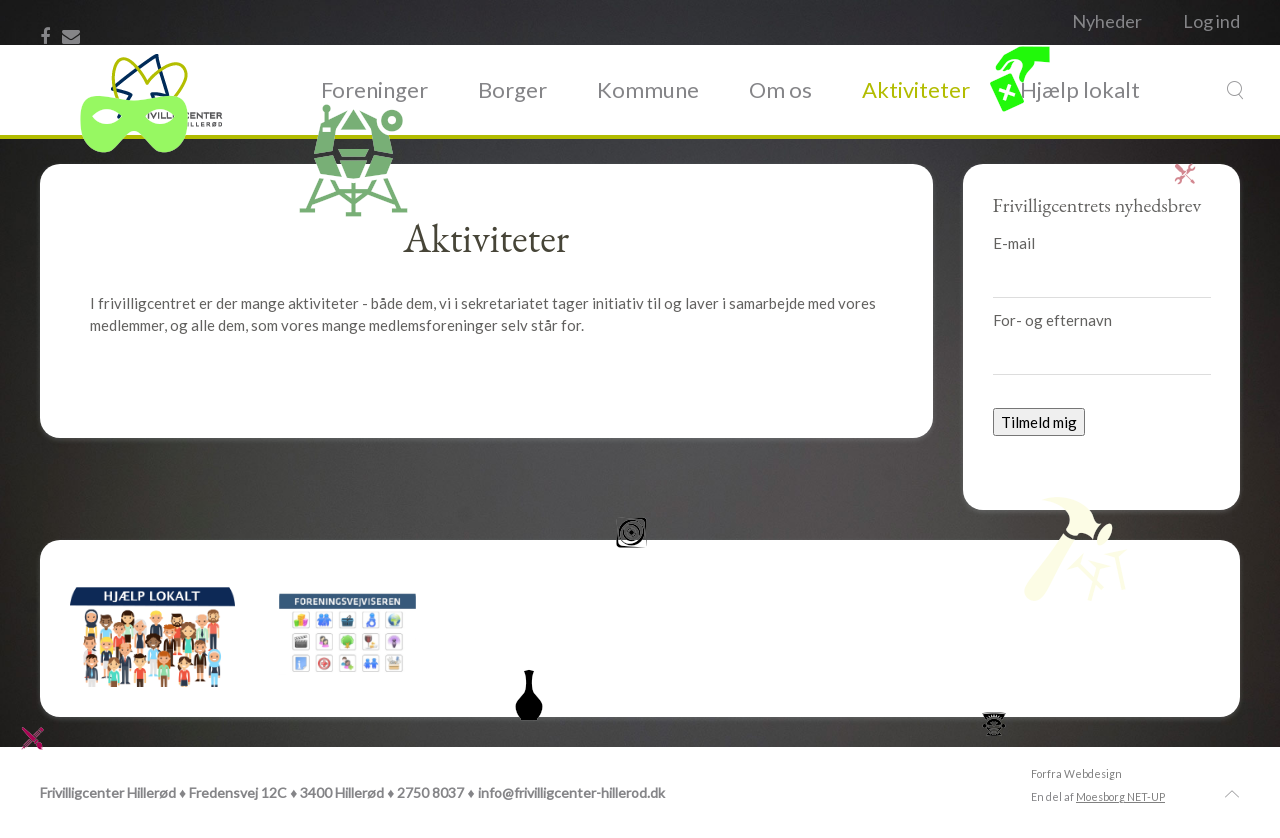 The image size is (1280, 838). Describe the element at coordinates (32, 738) in the screenshot. I see `access drawing and editing tools` at that location.